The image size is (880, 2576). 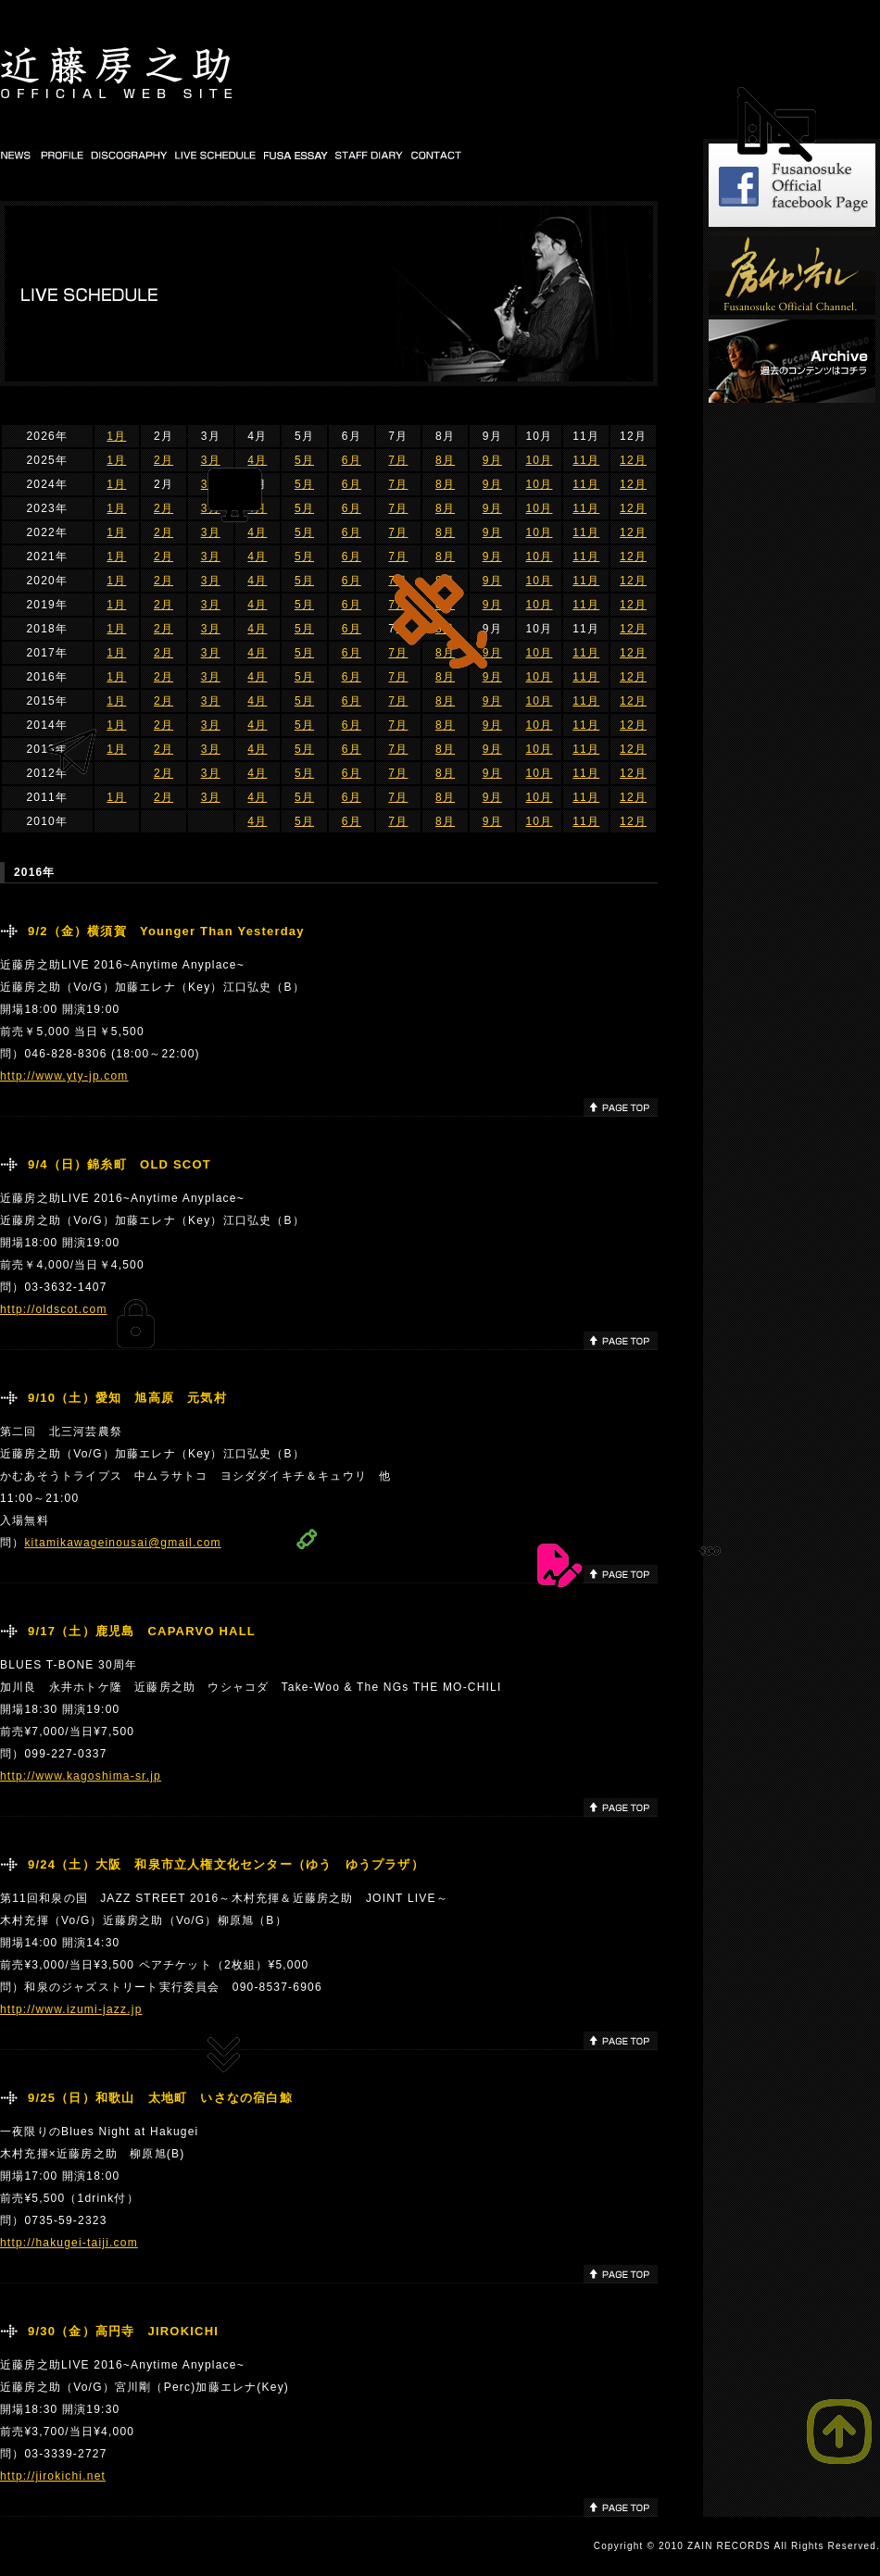 I want to click on indicates desktop computer is offline or disconnected, so click(x=774, y=124).